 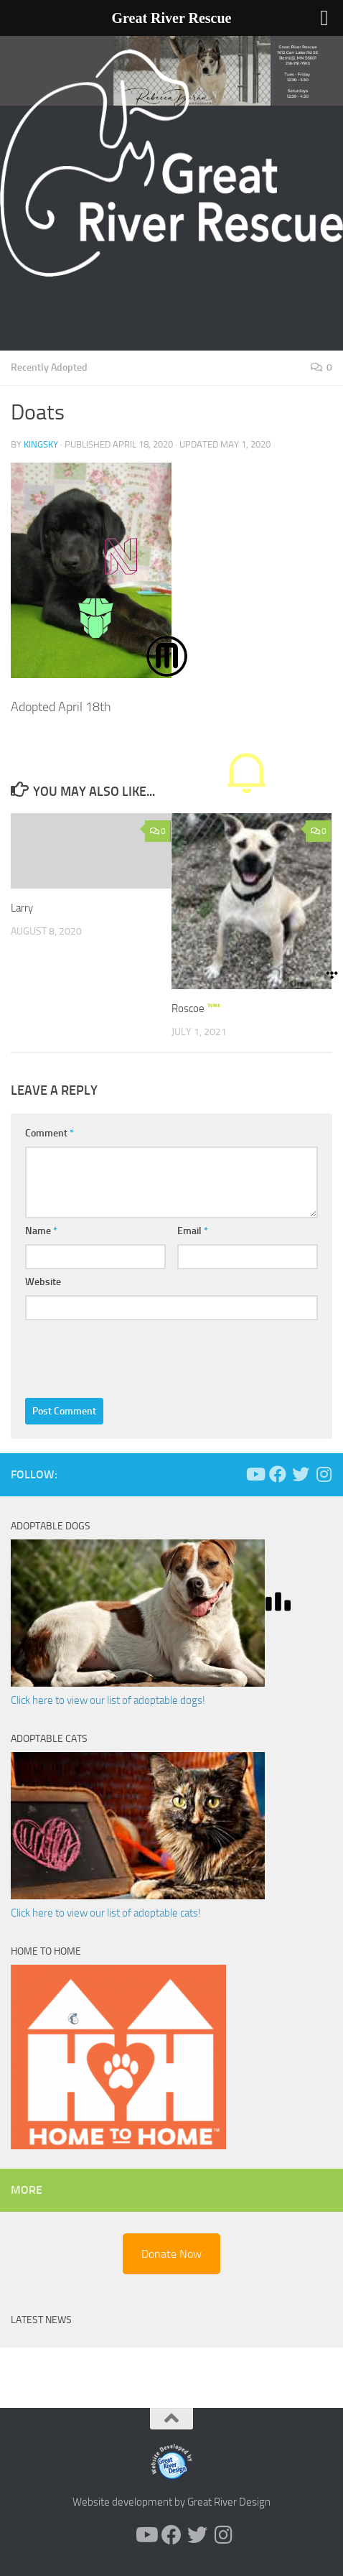 What do you see at coordinates (166, 656) in the screenshot?
I see `makerbot logo` at bounding box center [166, 656].